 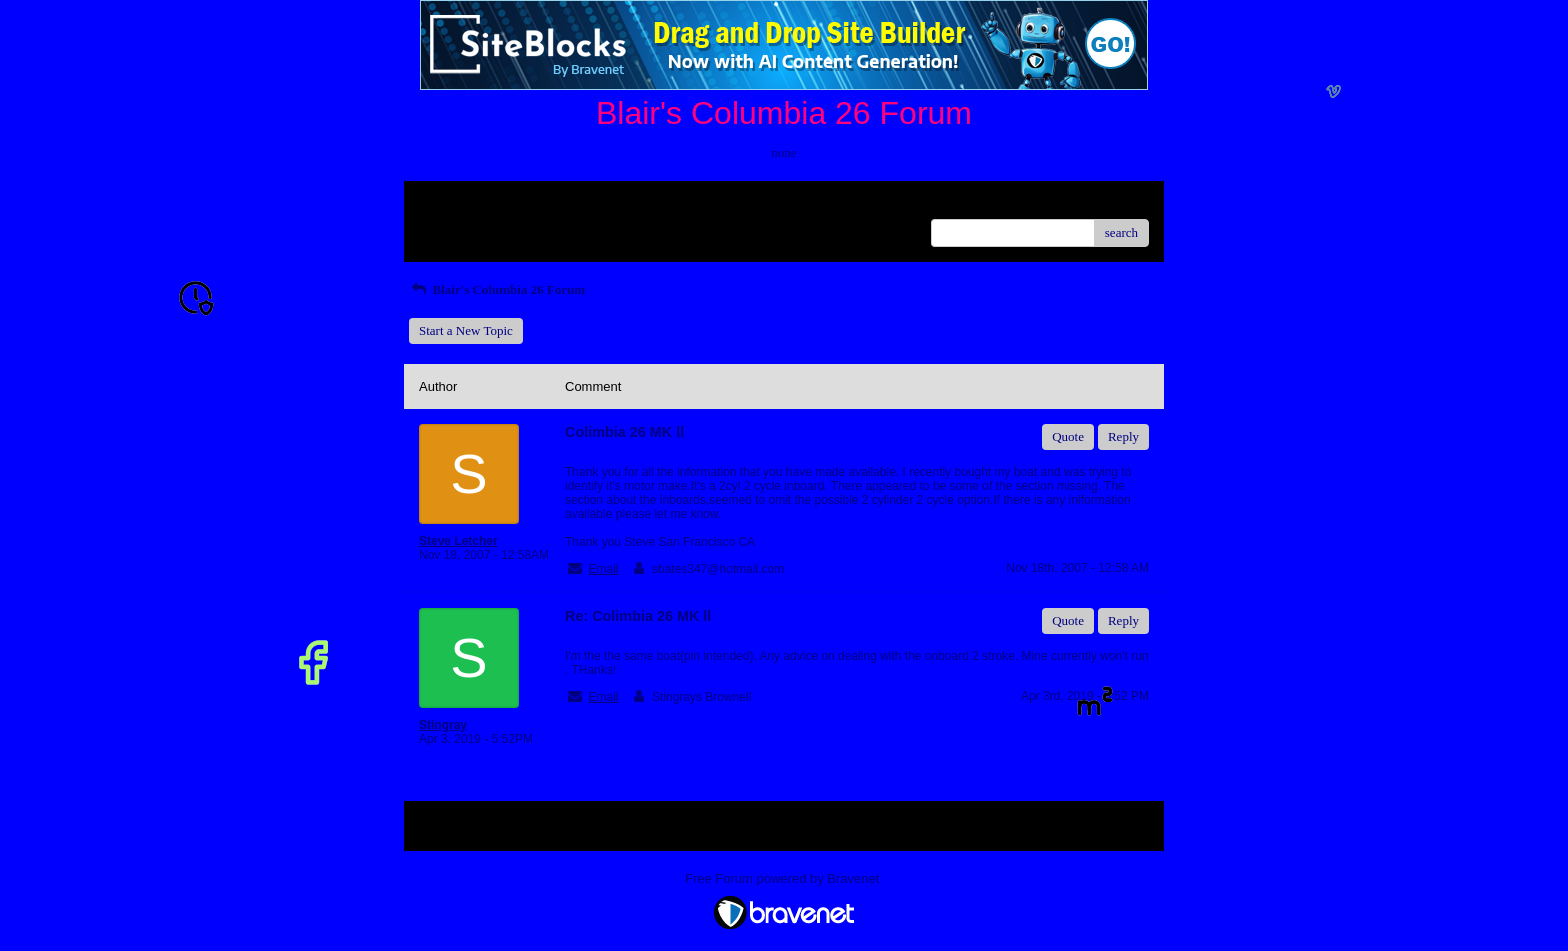 I want to click on display area measurement in square meters, so click(x=1095, y=702).